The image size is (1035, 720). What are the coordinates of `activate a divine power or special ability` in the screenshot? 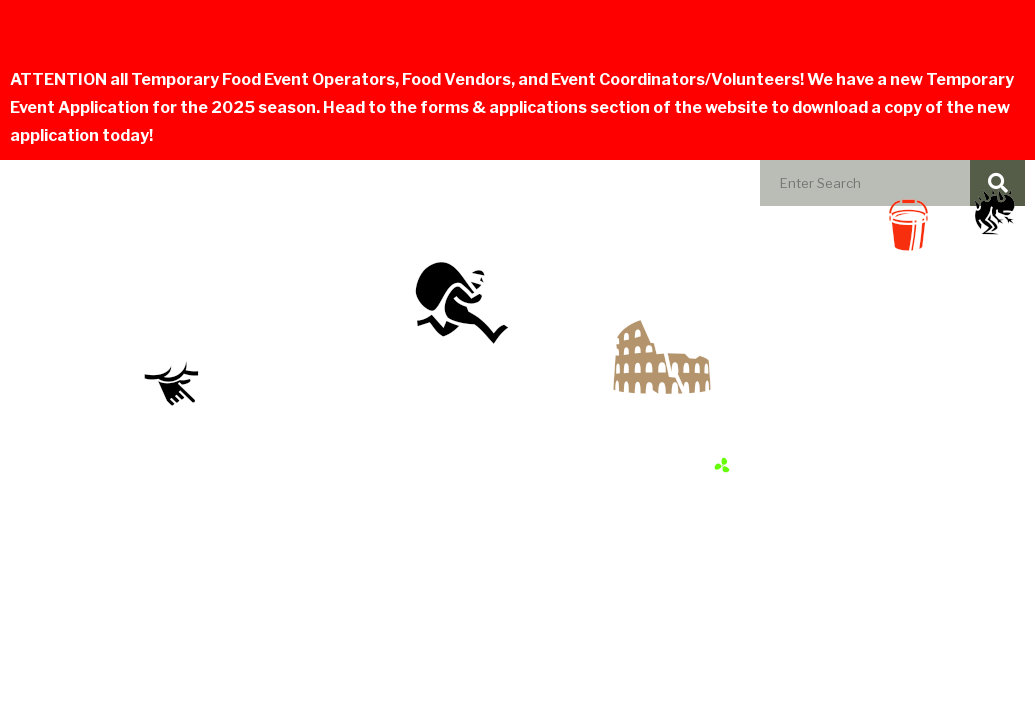 It's located at (171, 387).